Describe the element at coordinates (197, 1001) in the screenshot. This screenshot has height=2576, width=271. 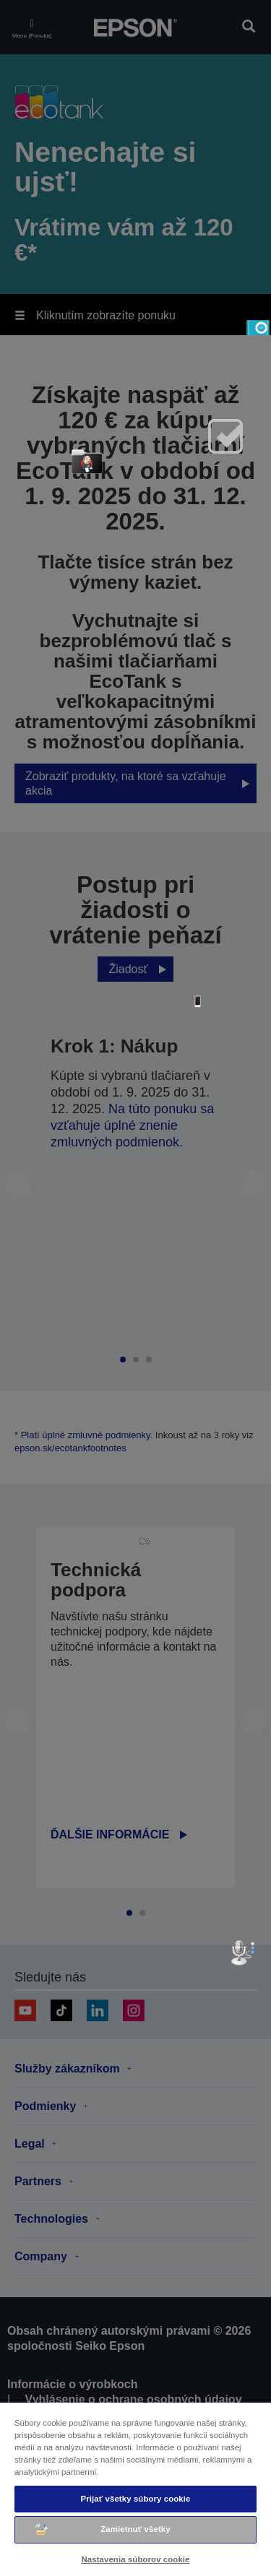
I see `iPod nano device in red` at that location.